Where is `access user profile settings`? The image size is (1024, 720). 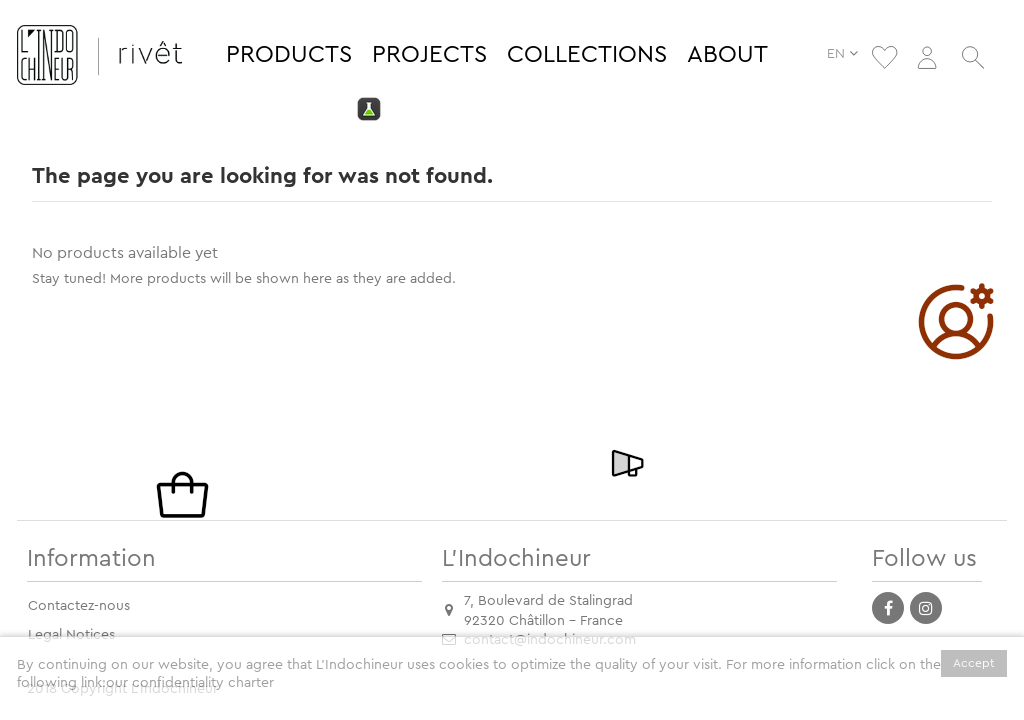 access user profile settings is located at coordinates (956, 322).